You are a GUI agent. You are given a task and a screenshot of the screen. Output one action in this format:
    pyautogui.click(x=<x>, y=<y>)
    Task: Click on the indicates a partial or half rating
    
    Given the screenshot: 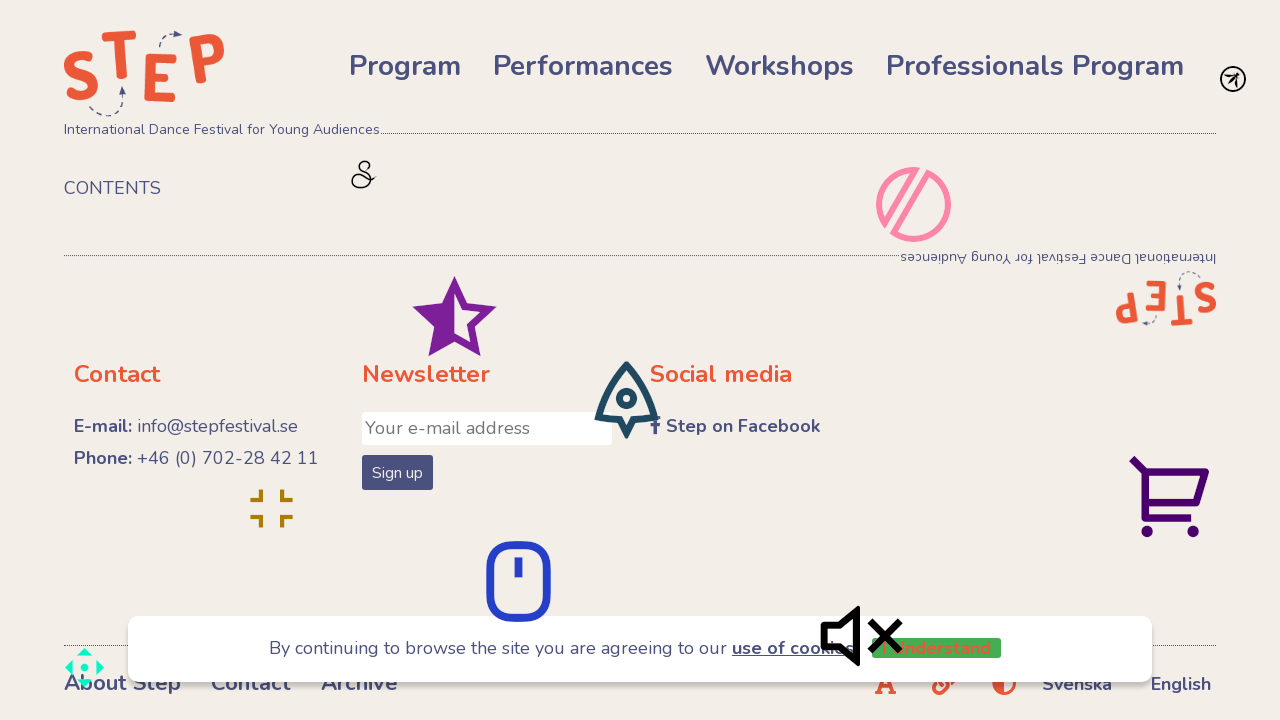 What is the action you would take?
    pyautogui.click(x=454, y=318)
    